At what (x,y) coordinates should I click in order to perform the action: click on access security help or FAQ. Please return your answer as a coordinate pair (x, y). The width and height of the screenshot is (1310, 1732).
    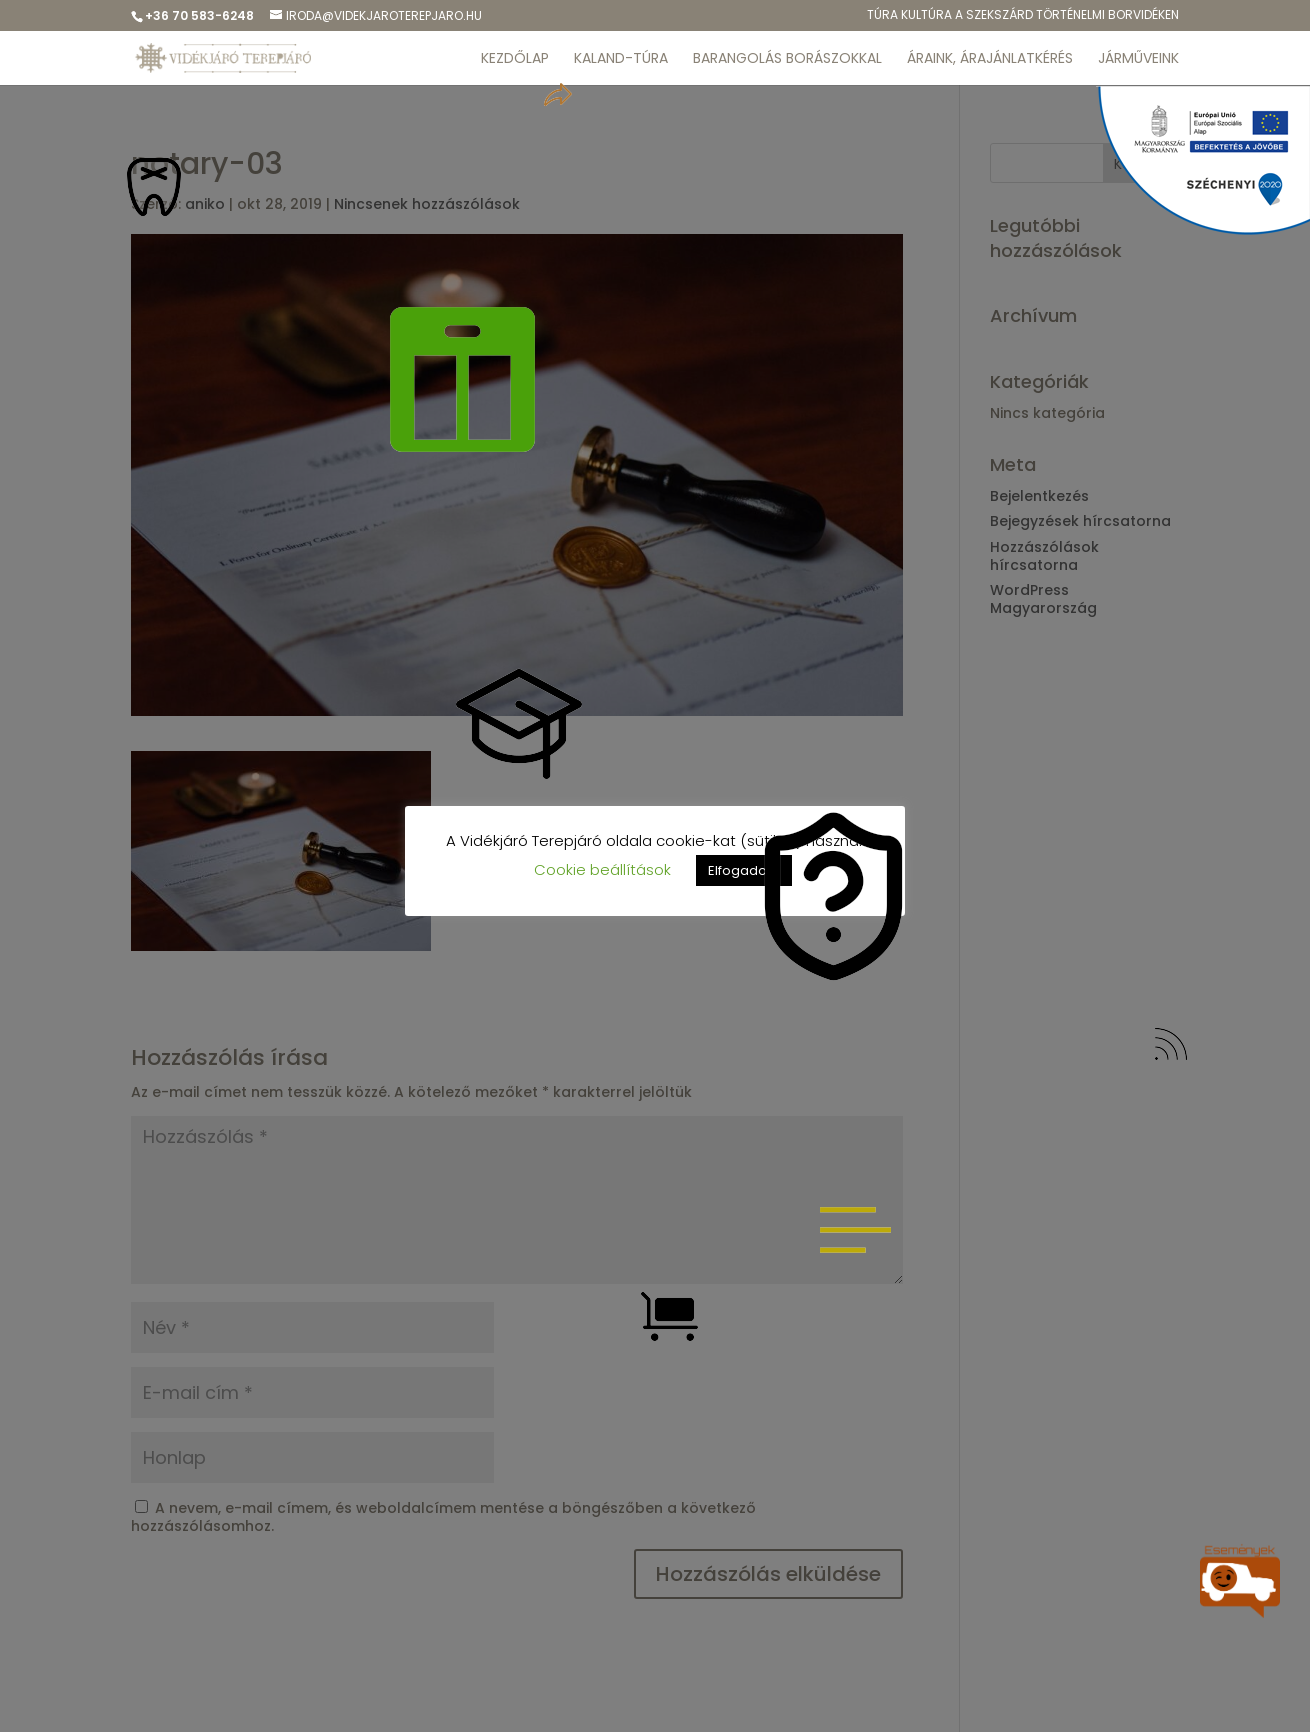
    Looking at the image, I should click on (833, 896).